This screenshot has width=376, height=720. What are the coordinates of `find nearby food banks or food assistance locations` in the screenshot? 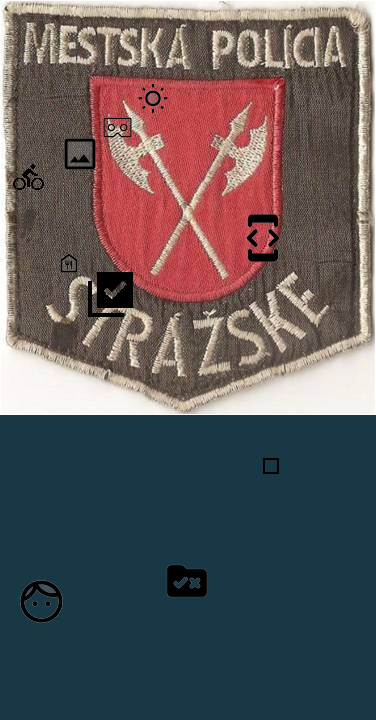 It's located at (69, 263).